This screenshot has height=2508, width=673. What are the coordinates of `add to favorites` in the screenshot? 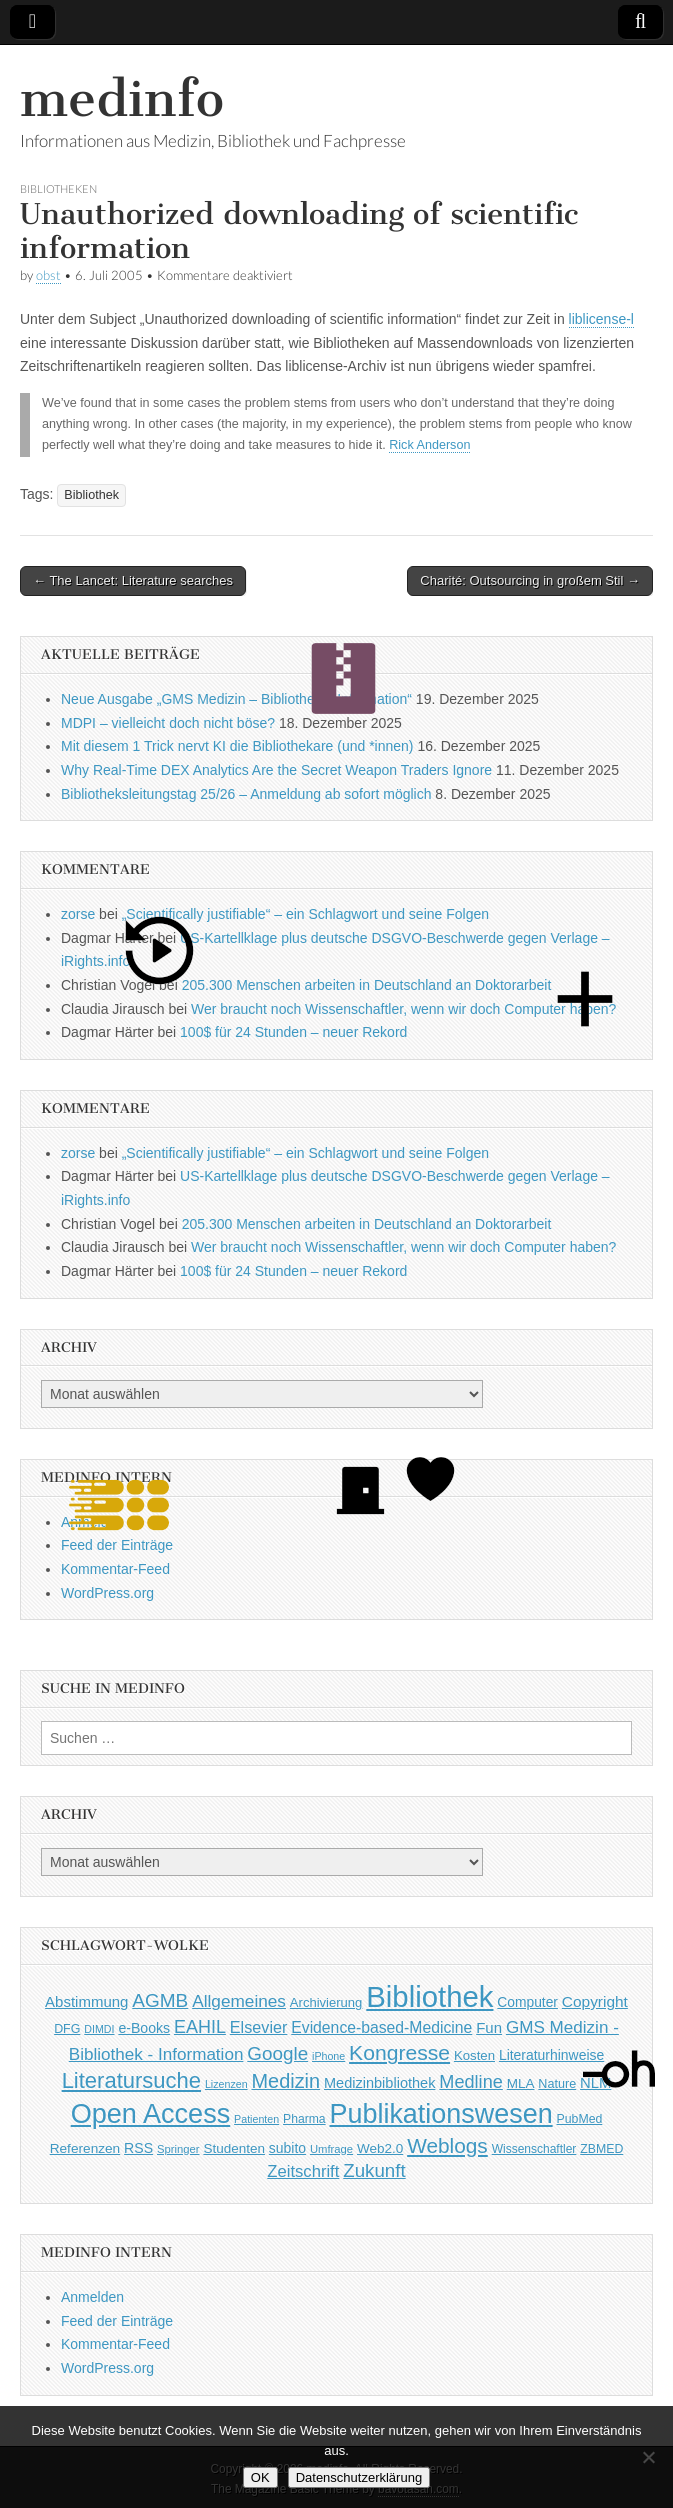 It's located at (430, 1478).